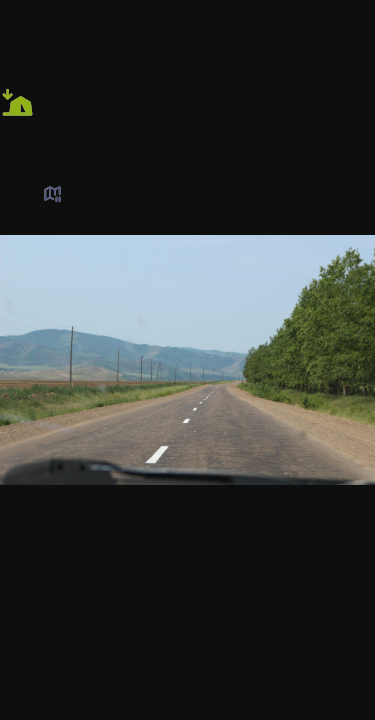 Image resolution: width=375 pixels, height=720 pixels. Describe the element at coordinates (17, 102) in the screenshot. I see `download campsite or camping information` at that location.